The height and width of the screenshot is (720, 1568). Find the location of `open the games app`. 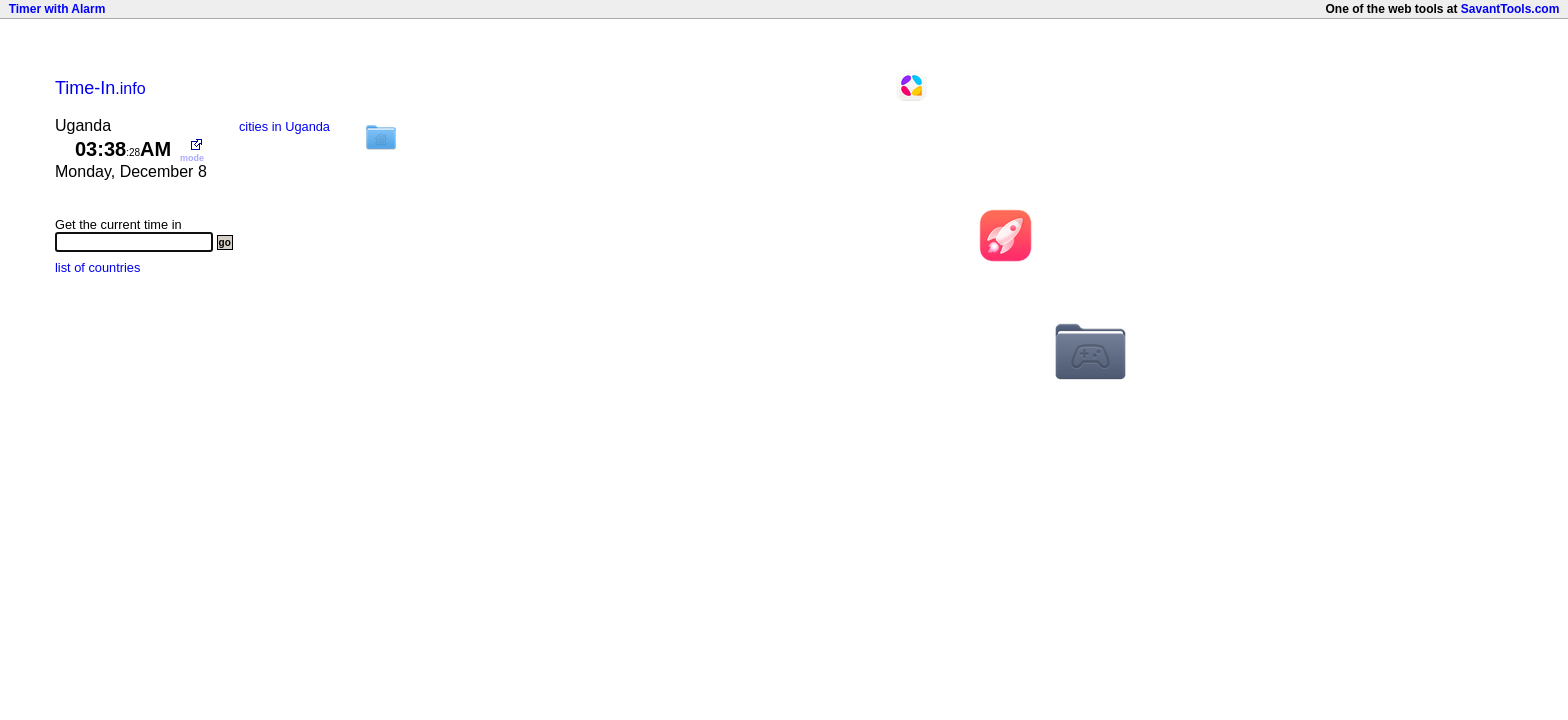

open the games app is located at coordinates (1005, 235).